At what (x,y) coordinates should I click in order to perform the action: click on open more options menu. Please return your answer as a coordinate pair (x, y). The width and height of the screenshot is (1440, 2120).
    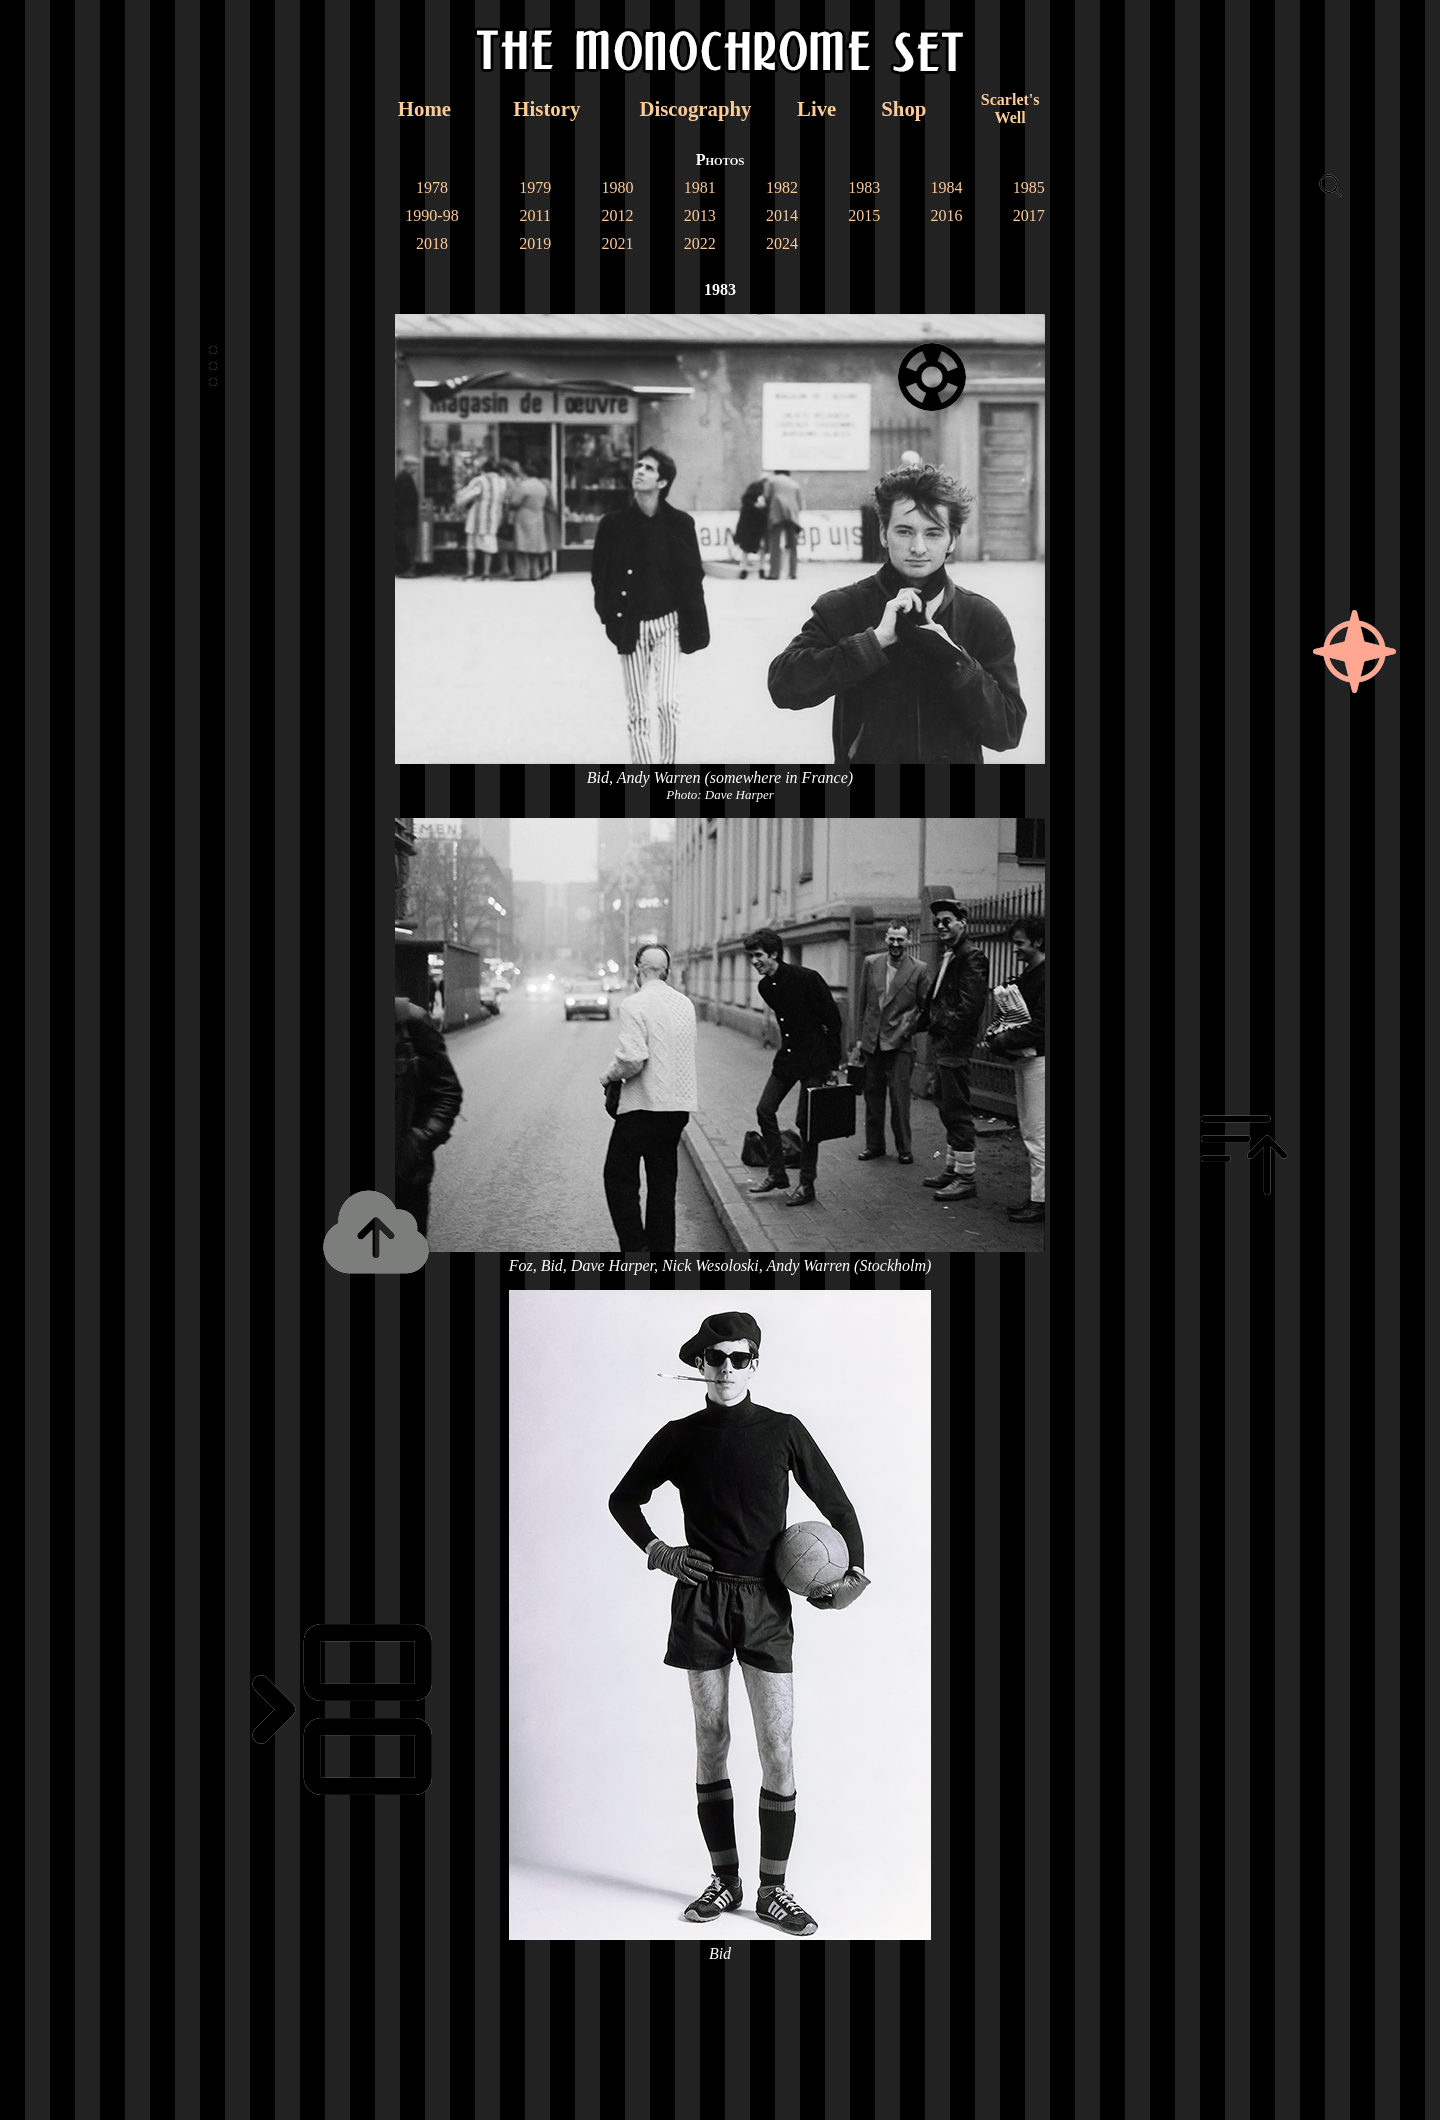
    Looking at the image, I should click on (213, 366).